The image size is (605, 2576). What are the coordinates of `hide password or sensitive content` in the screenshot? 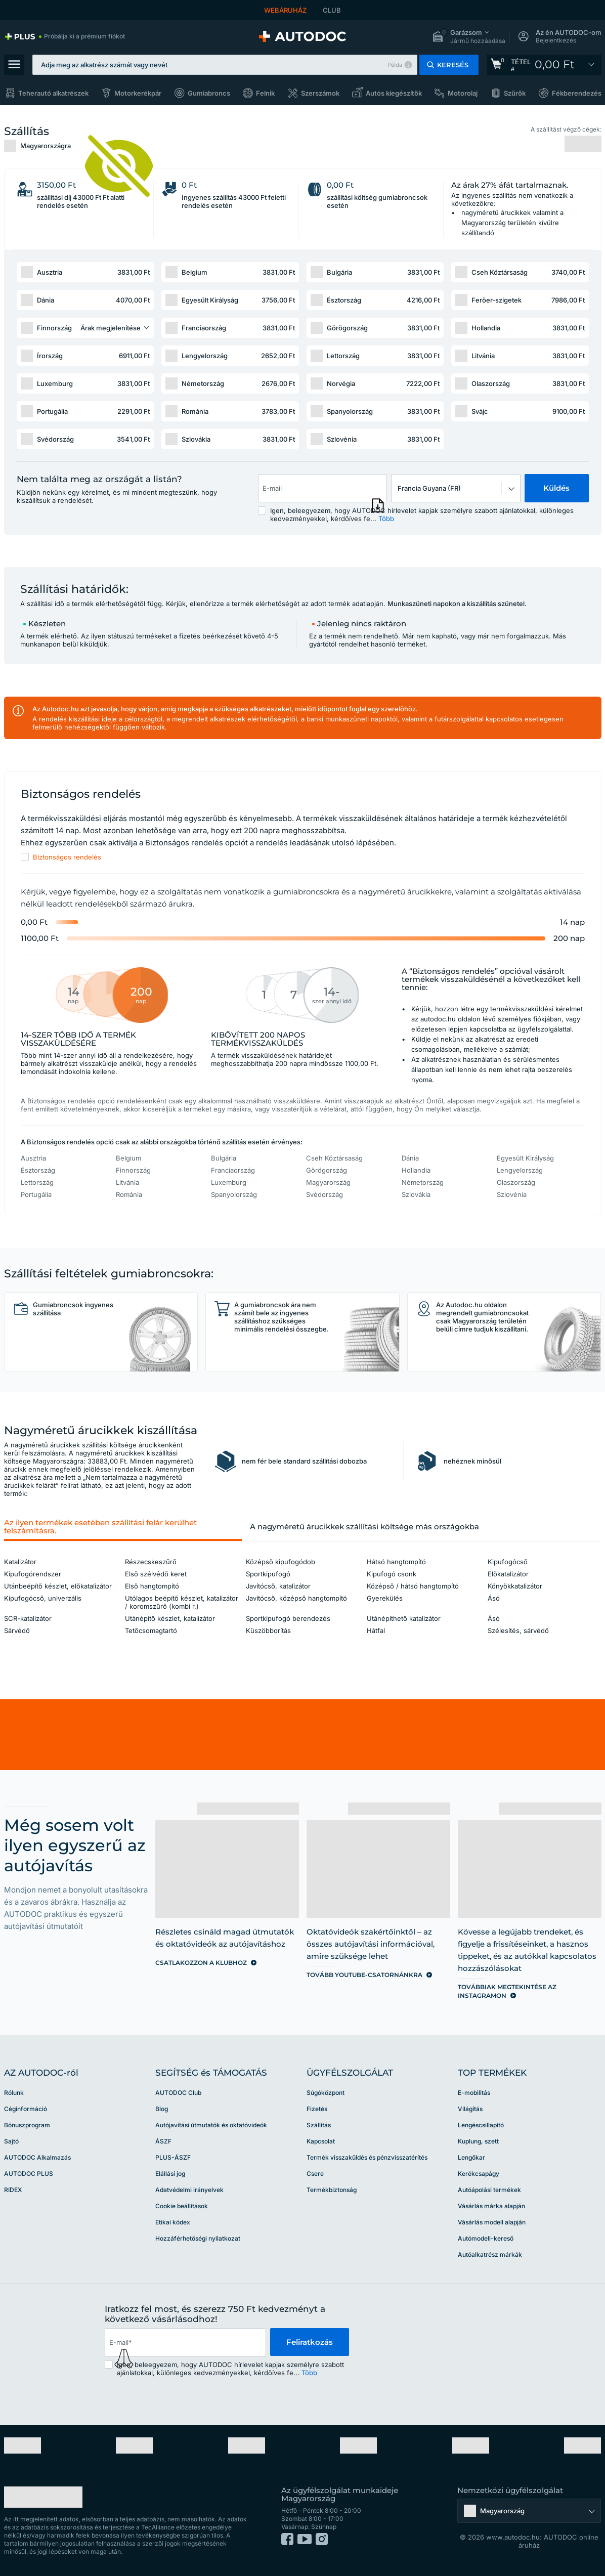 It's located at (119, 166).